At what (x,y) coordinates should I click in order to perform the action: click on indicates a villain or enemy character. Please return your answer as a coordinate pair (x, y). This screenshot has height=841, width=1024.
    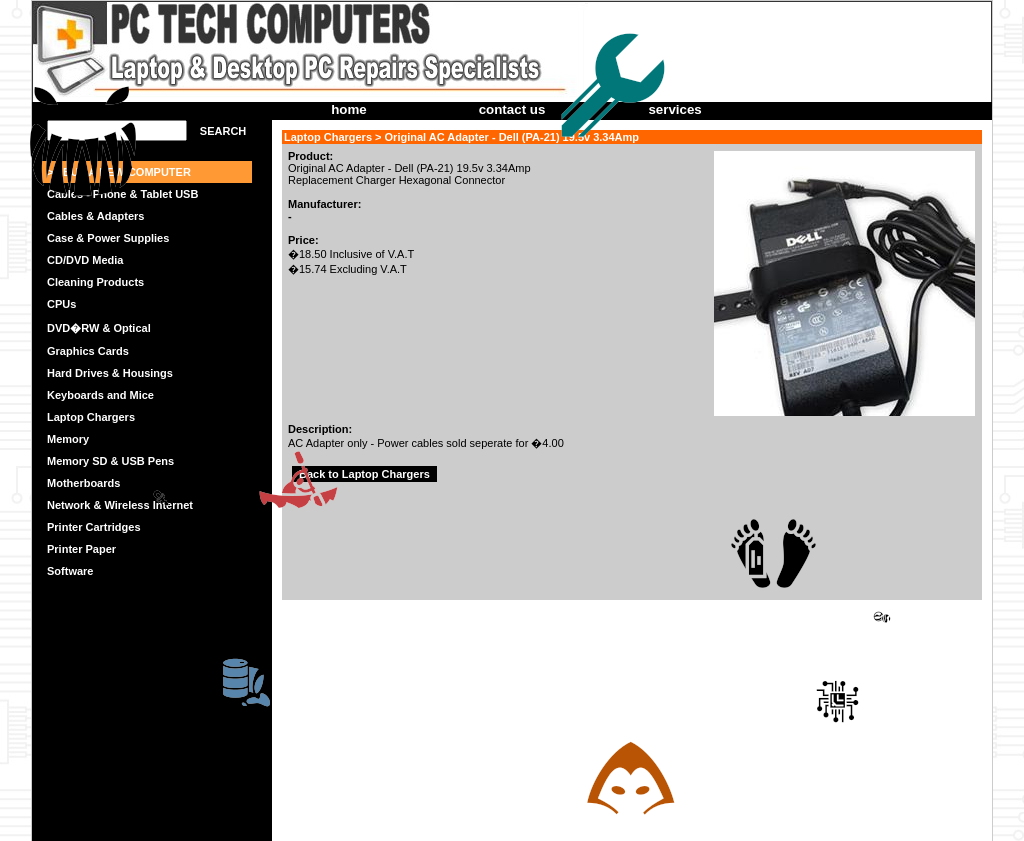
    Looking at the image, I should click on (81, 141).